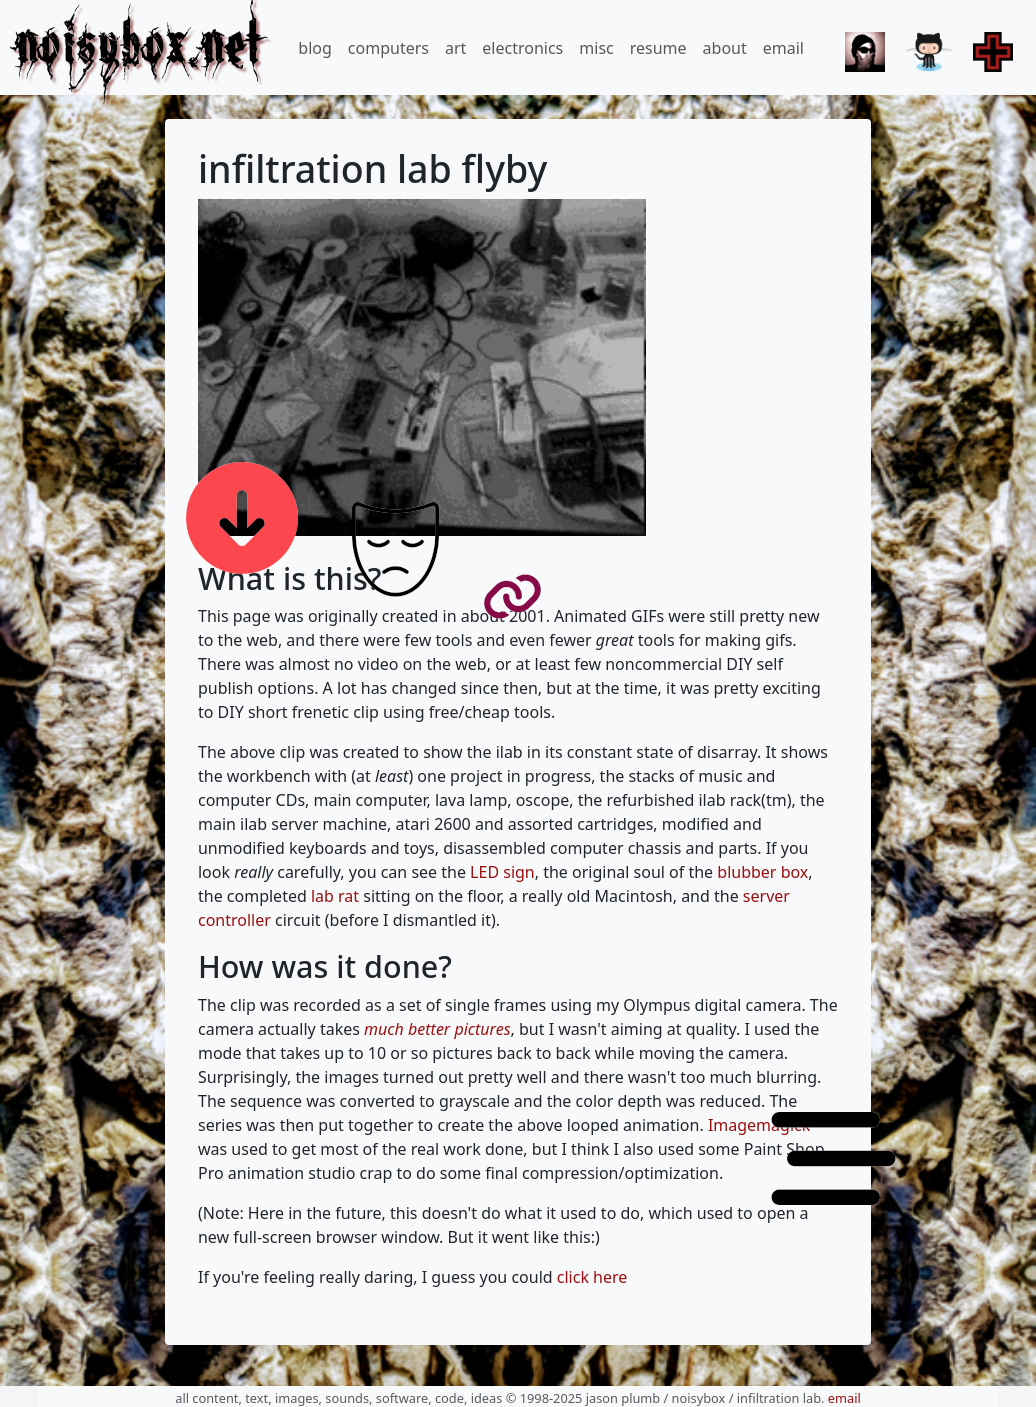 Image resolution: width=1036 pixels, height=1407 pixels. Describe the element at coordinates (833, 1158) in the screenshot. I see `open navigation menu` at that location.